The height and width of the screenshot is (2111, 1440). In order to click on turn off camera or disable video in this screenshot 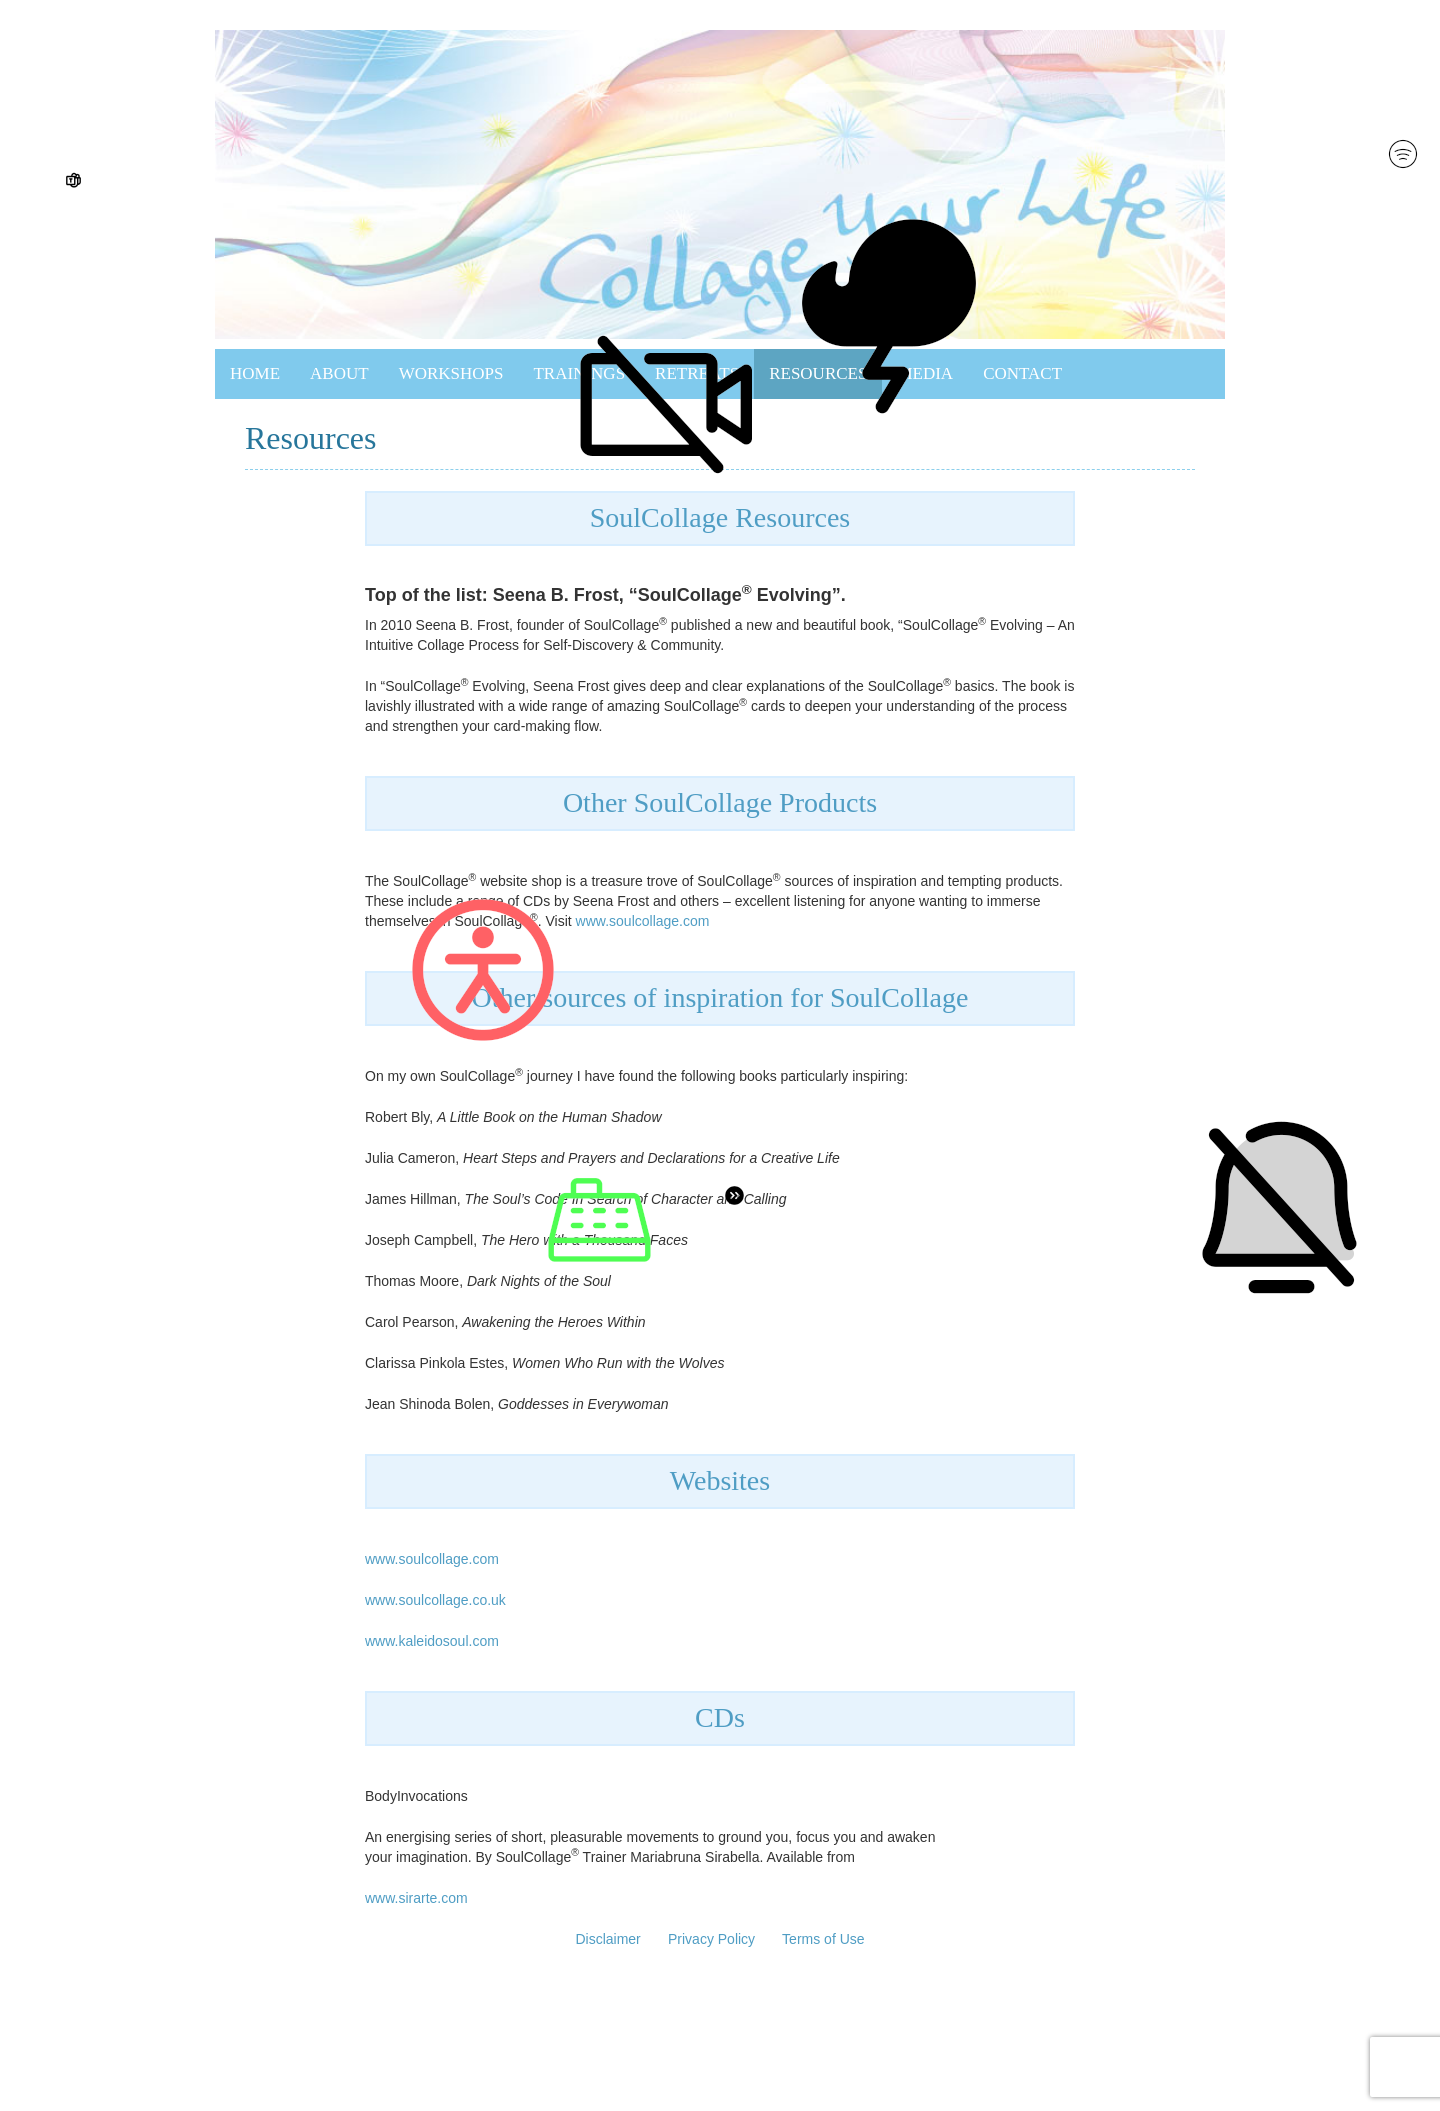, I will do `click(660, 404)`.